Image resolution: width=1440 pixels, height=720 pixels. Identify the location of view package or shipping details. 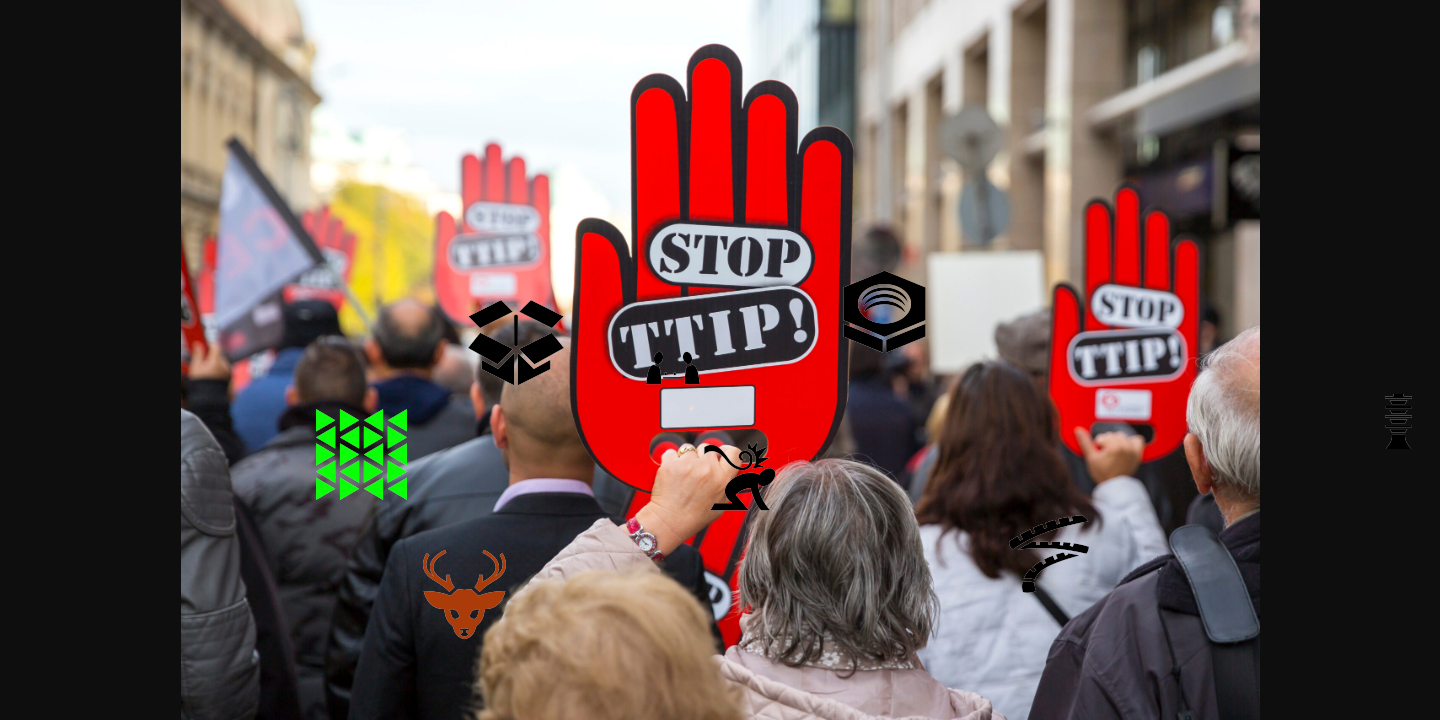
(516, 343).